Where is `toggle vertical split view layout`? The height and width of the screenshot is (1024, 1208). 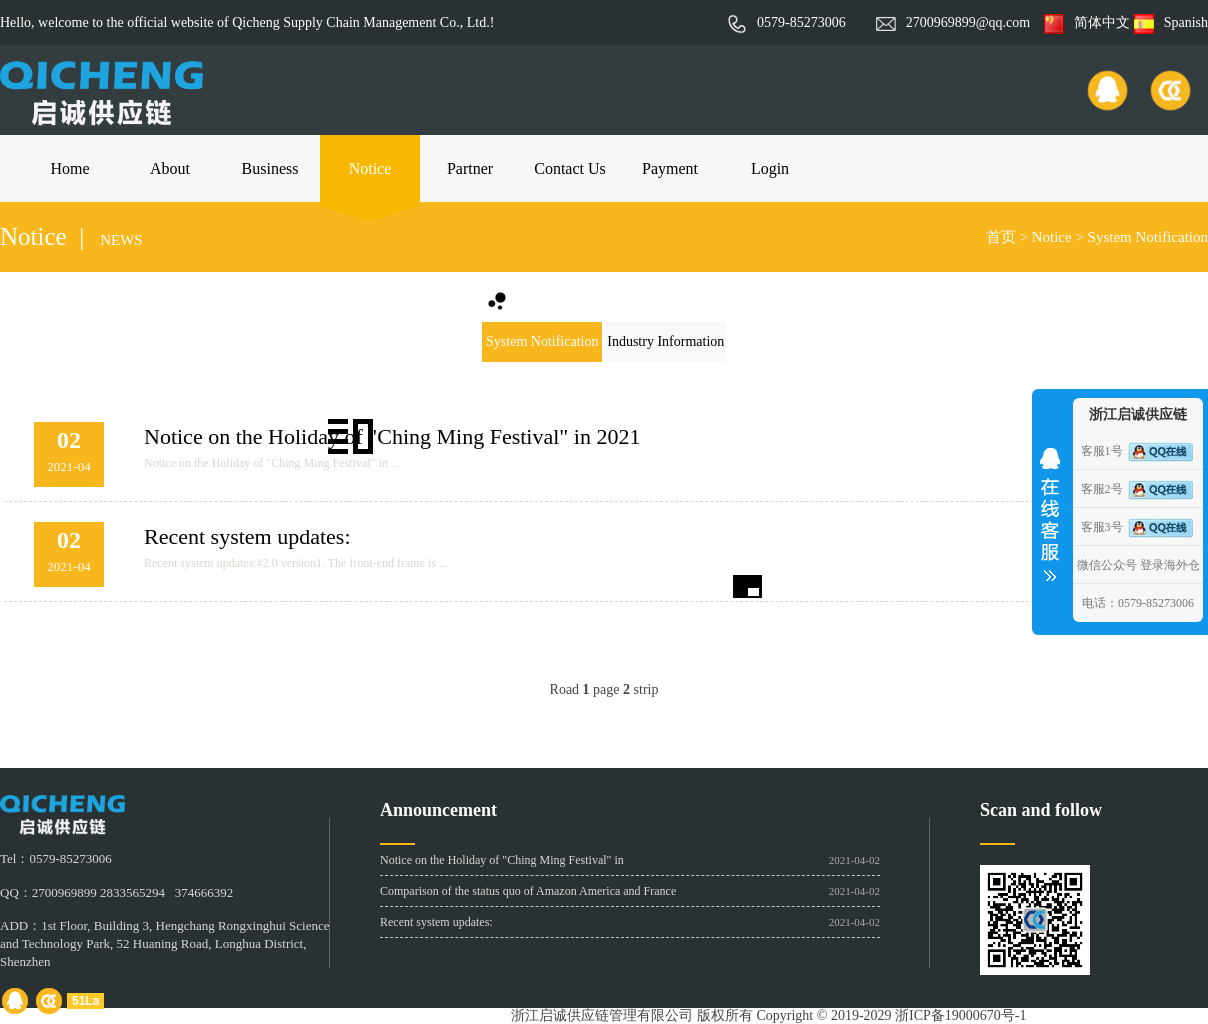 toggle vertical split view layout is located at coordinates (350, 436).